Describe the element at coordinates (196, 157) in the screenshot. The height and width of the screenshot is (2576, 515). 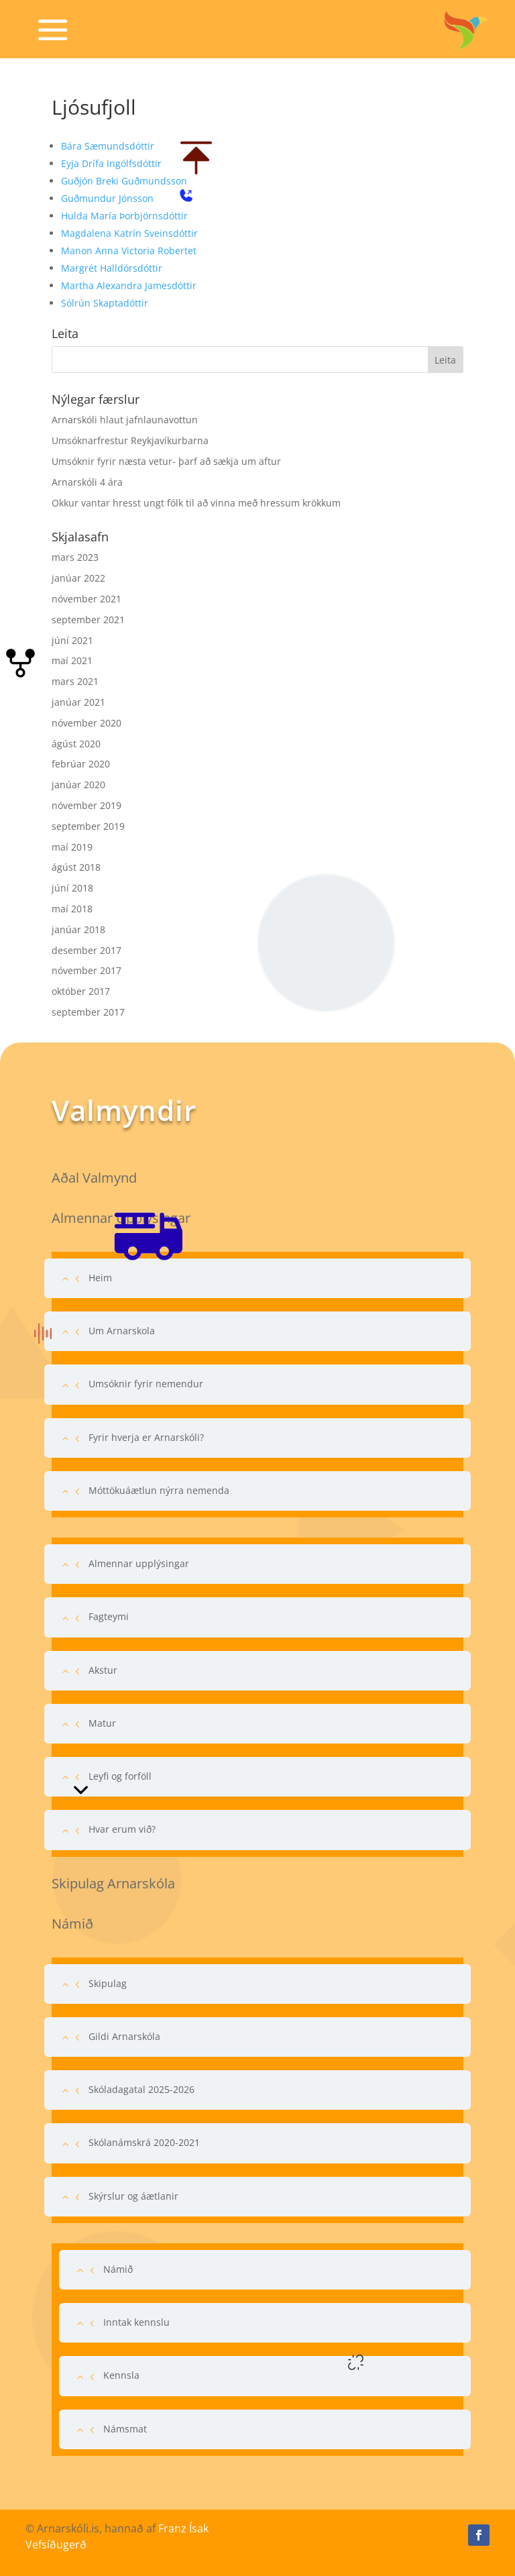
I see `upload a file or document` at that location.